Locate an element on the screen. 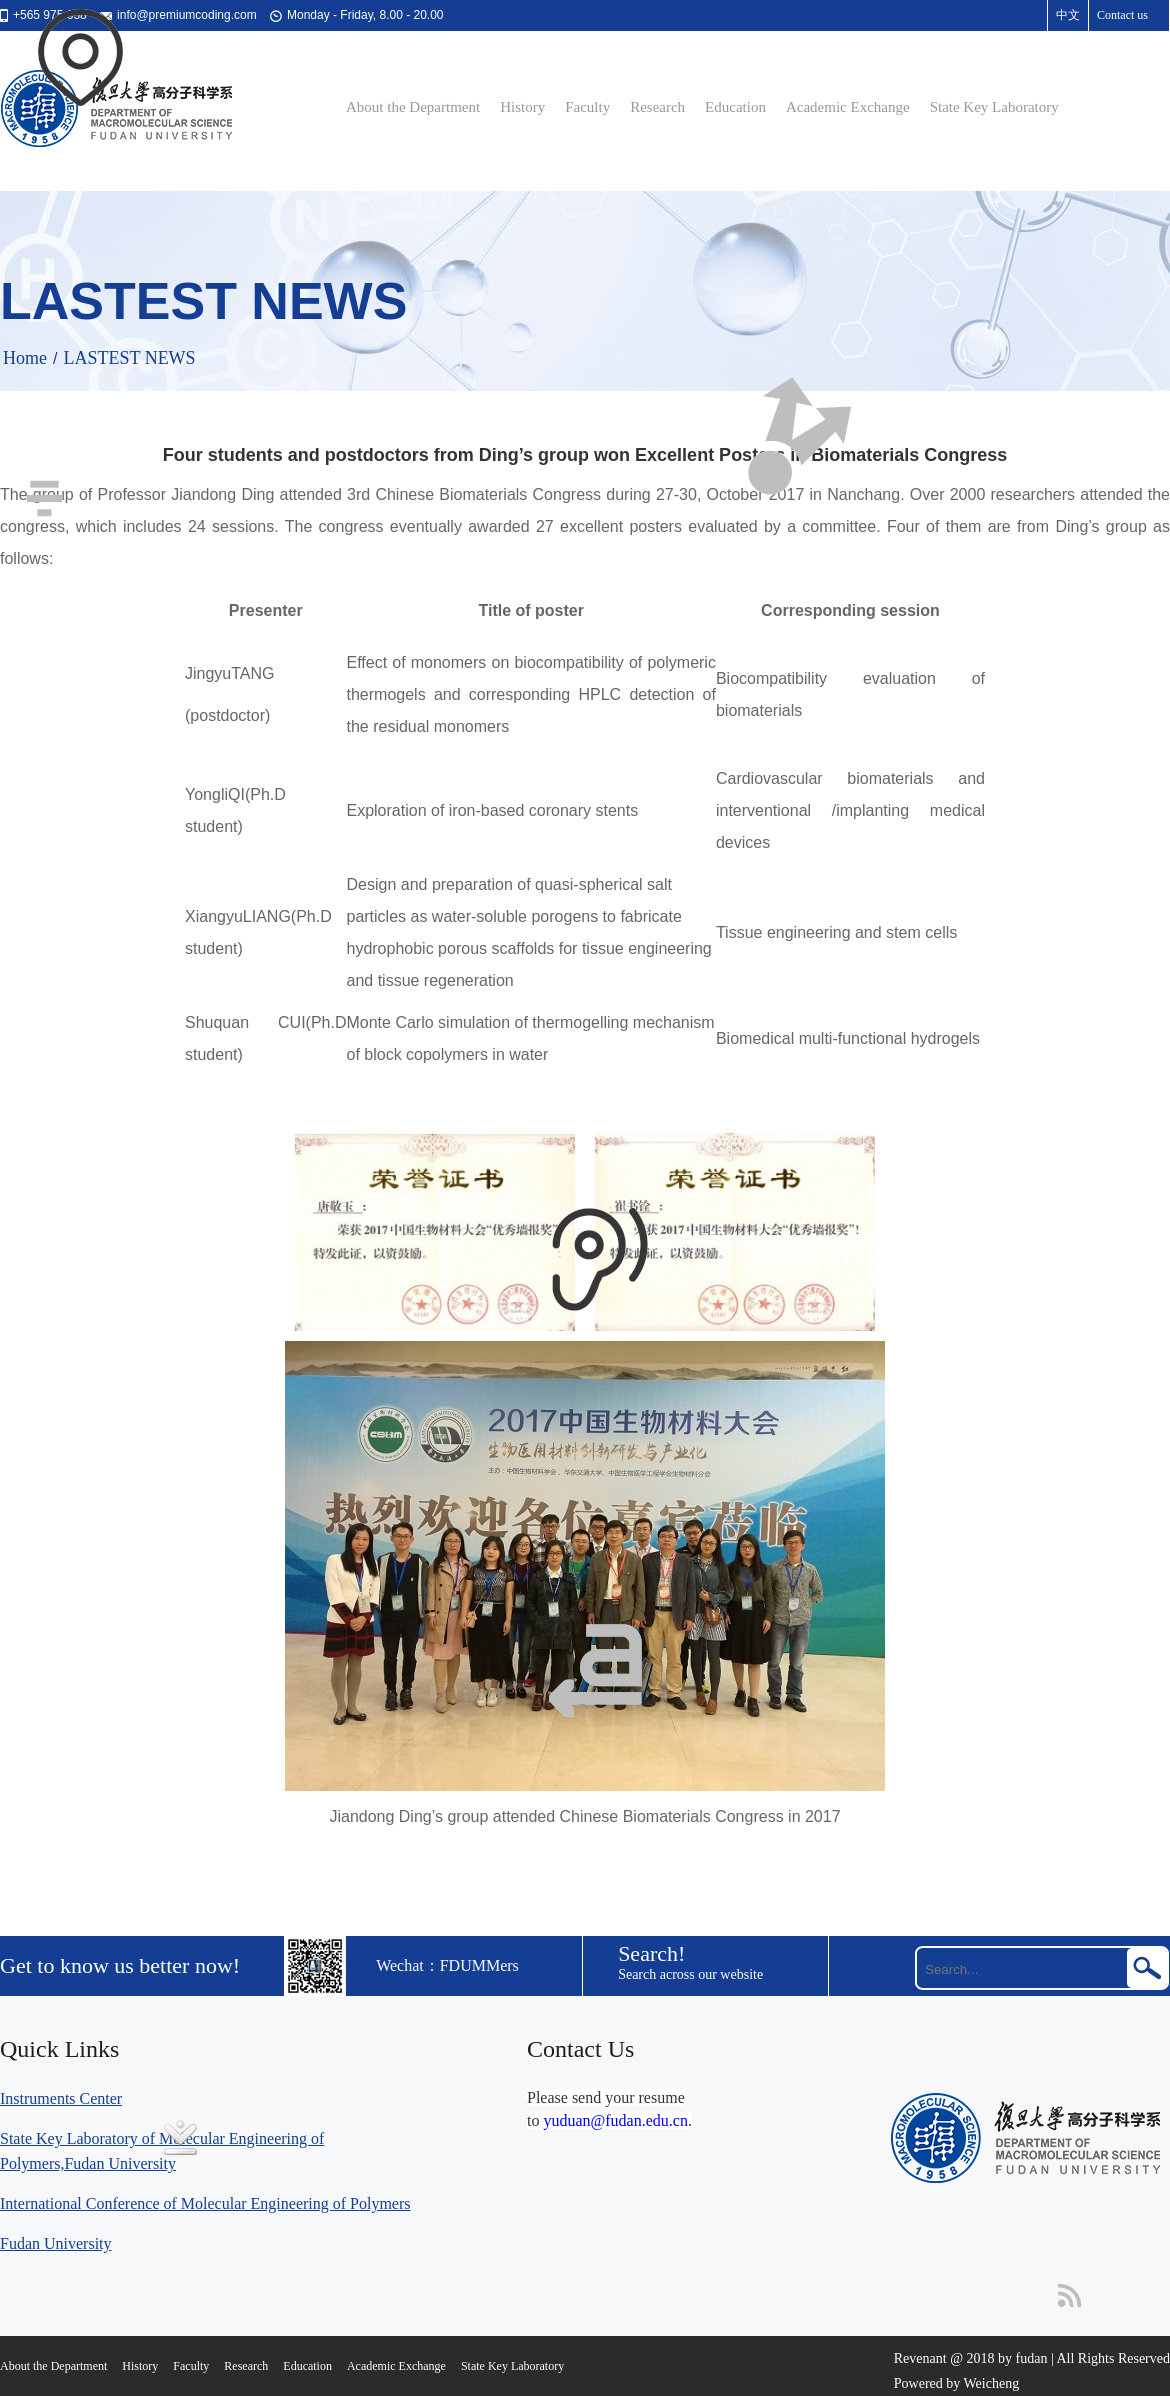  access hearing accessibility settings is located at coordinates (596, 1259).